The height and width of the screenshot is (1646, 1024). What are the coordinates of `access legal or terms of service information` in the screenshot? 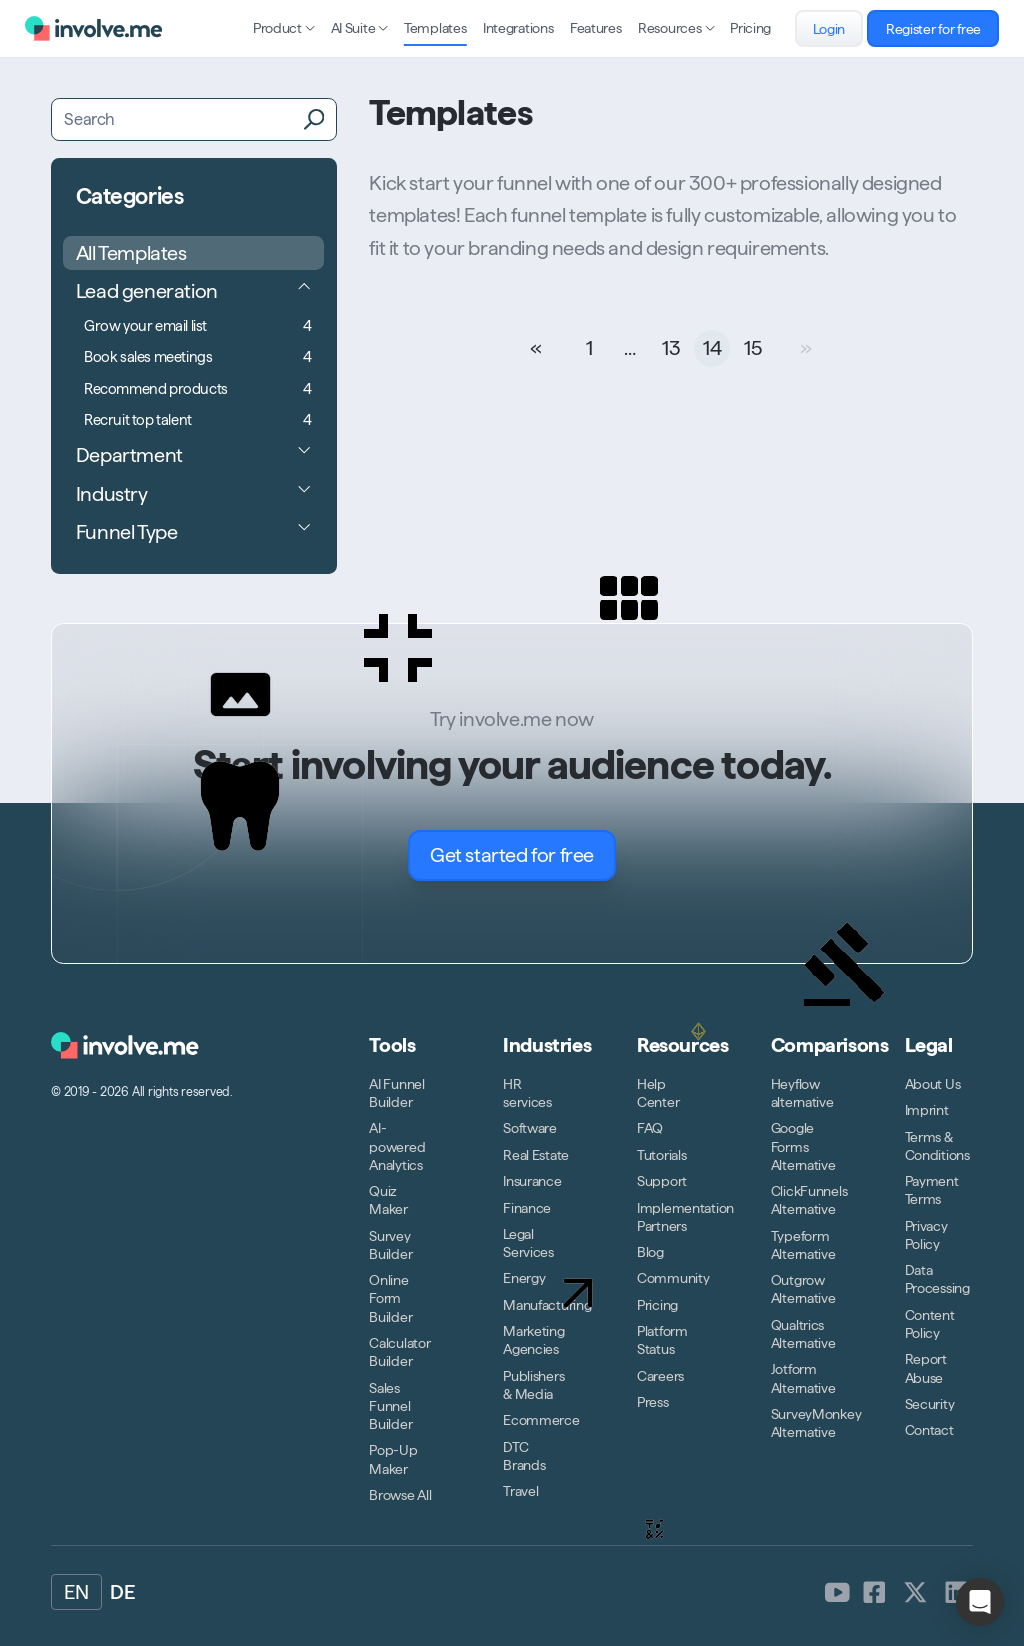 It's located at (846, 964).